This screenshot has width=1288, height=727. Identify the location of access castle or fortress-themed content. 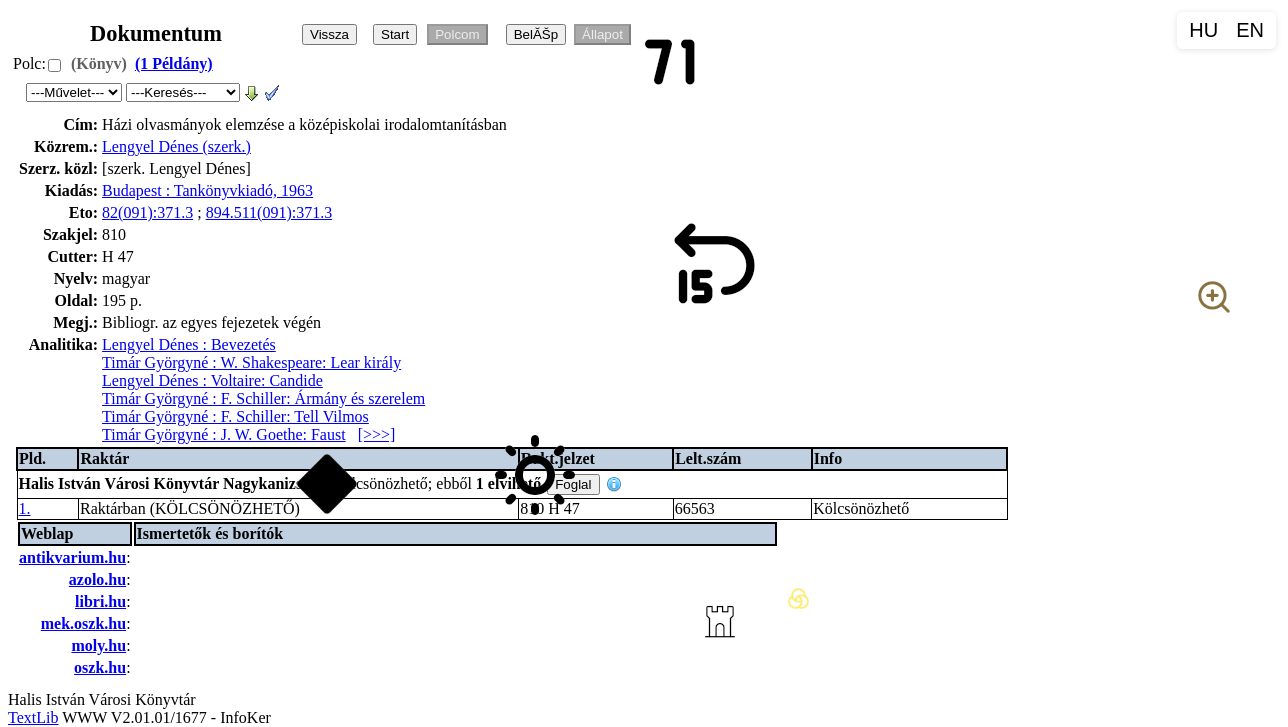
(720, 621).